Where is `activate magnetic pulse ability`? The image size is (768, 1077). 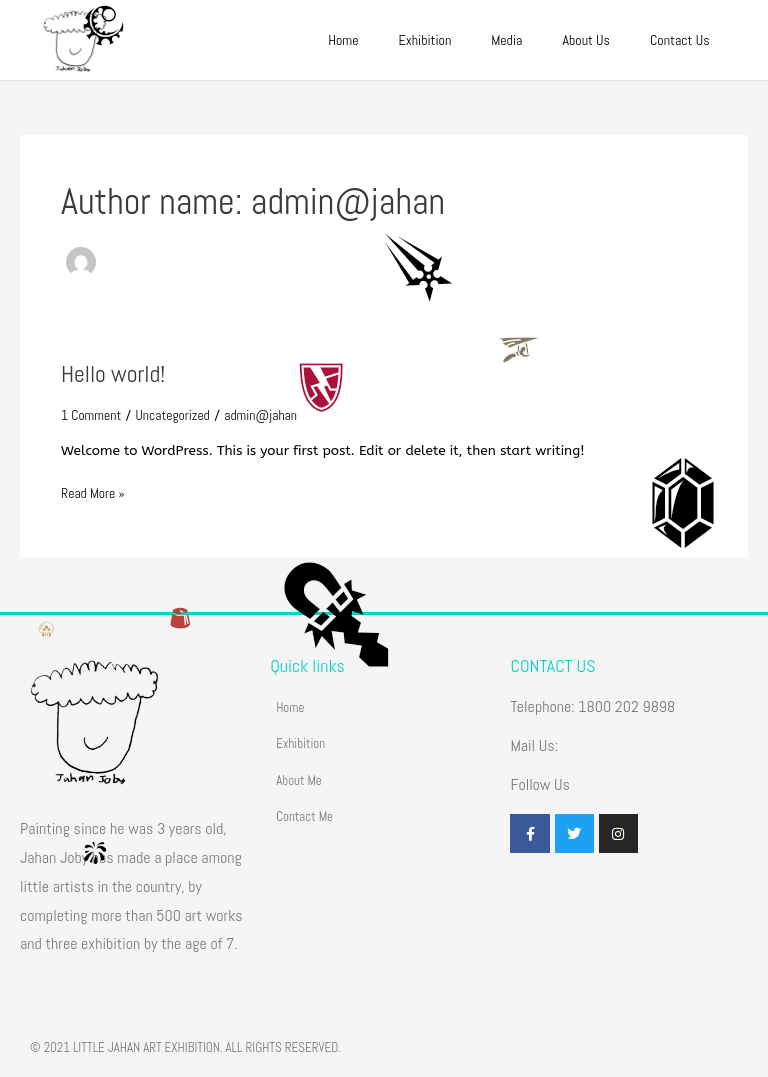 activate magnetic pulse ability is located at coordinates (336, 614).